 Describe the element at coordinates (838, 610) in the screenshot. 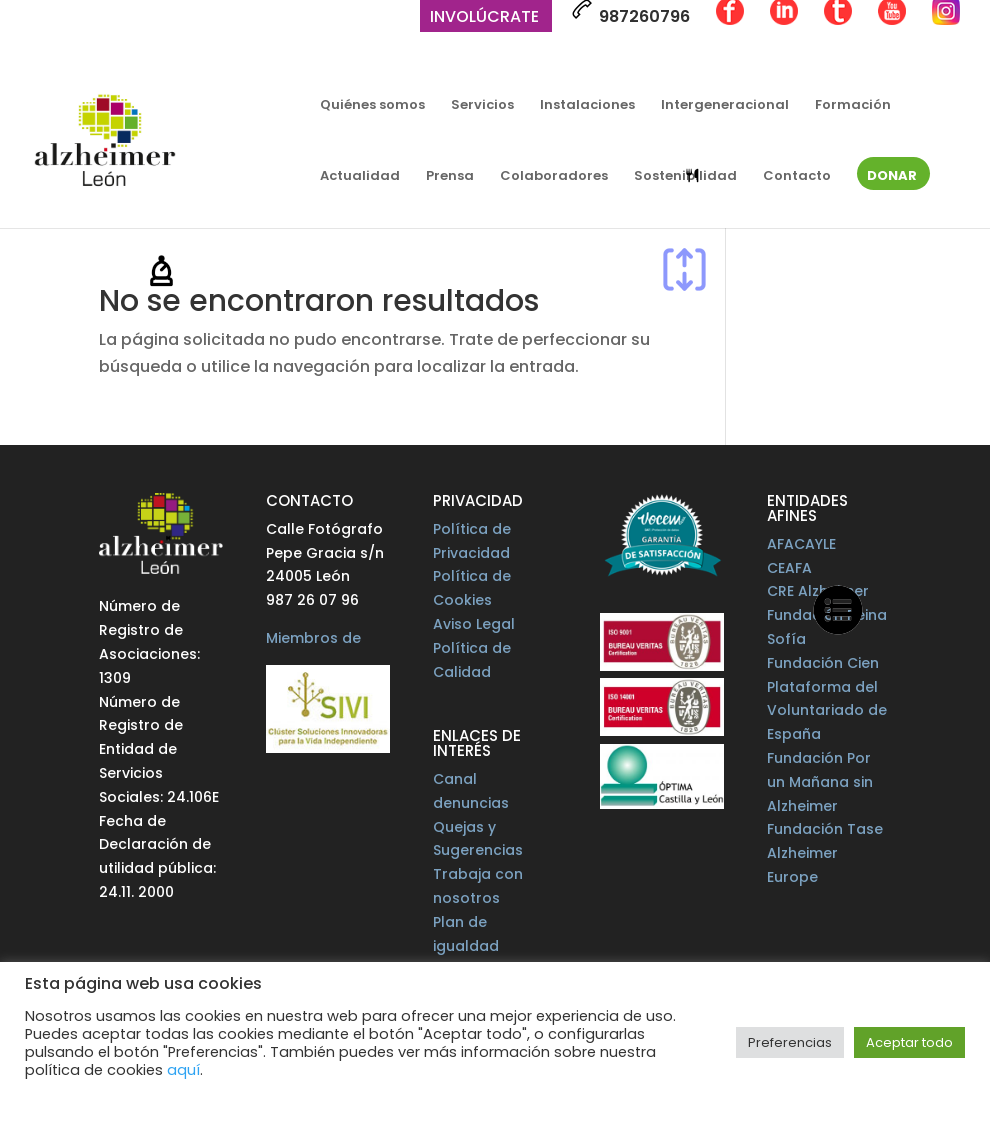

I see `view list or menu options` at that location.